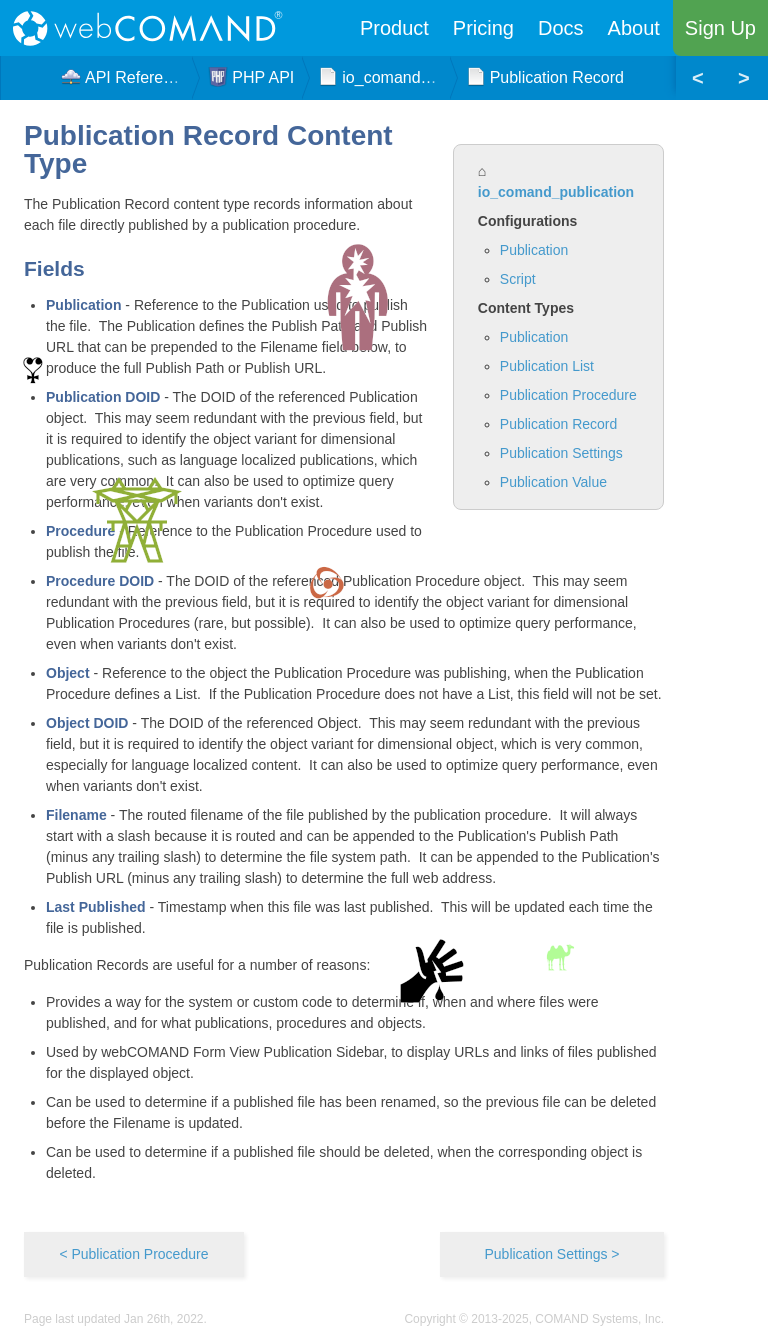 The image size is (768, 1330). Describe the element at coordinates (326, 582) in the screenshot. I see `indicates a swirling or cyclone effect in gameplay` at that location.